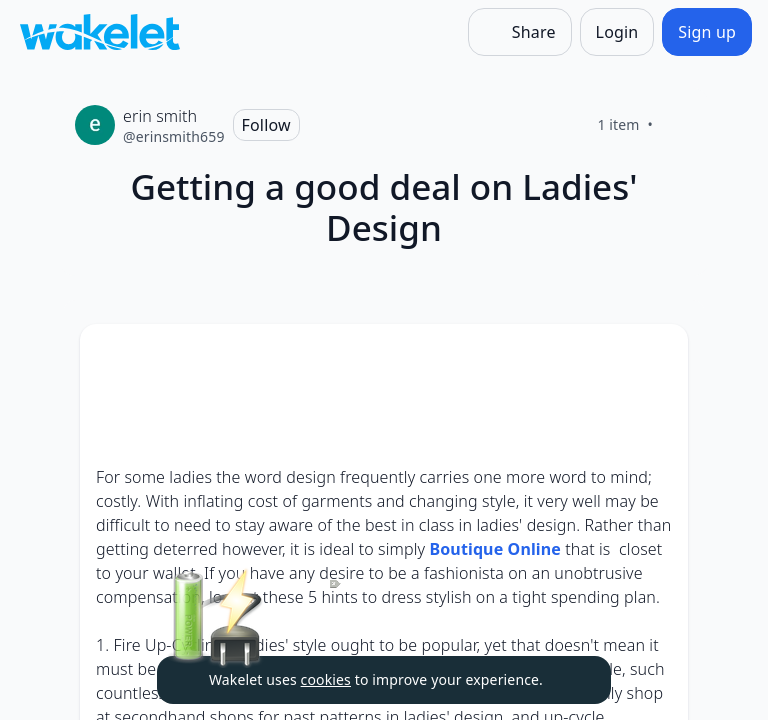 The image size is (768, 720). What do you see at coordinates (212, 616) in the screenshot?
I see `indicates battery is fully charged and connected to power` at bounding box center [212, 616].